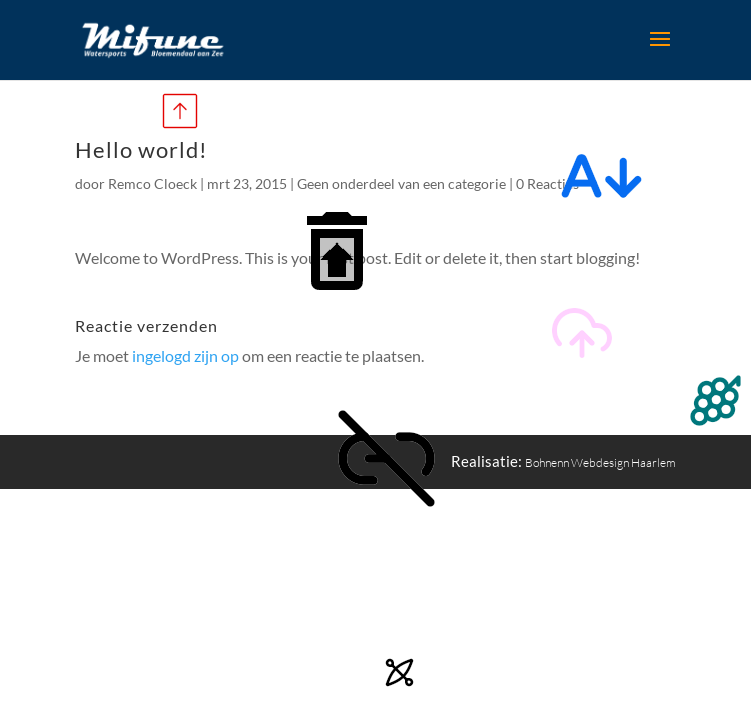 Image resolution: width=751 pixels, height=720 pixels. Describe the element at coordinates (337, 251) in the screenshot. I see `restore a deleted item from trash` at that location.